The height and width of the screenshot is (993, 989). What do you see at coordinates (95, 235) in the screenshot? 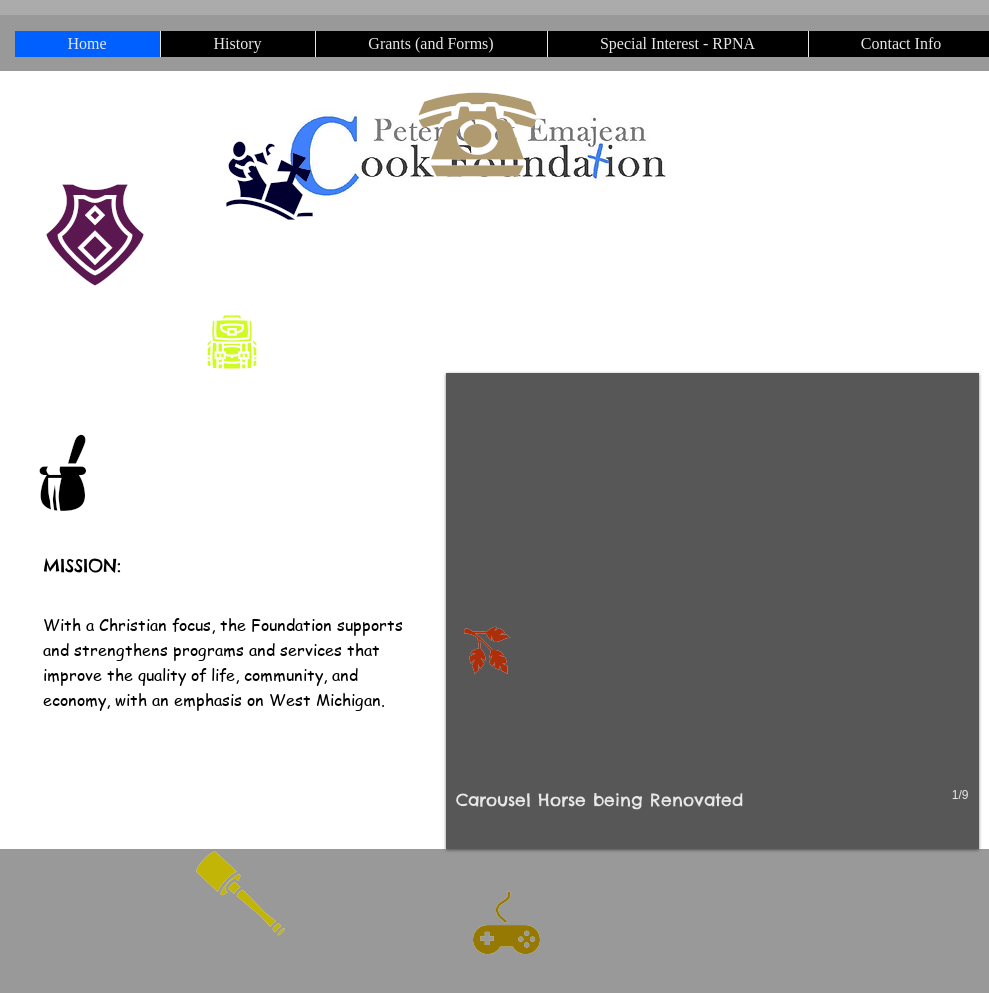
I see `activate dragon shield defense ability` at bounding box center [95, 235].